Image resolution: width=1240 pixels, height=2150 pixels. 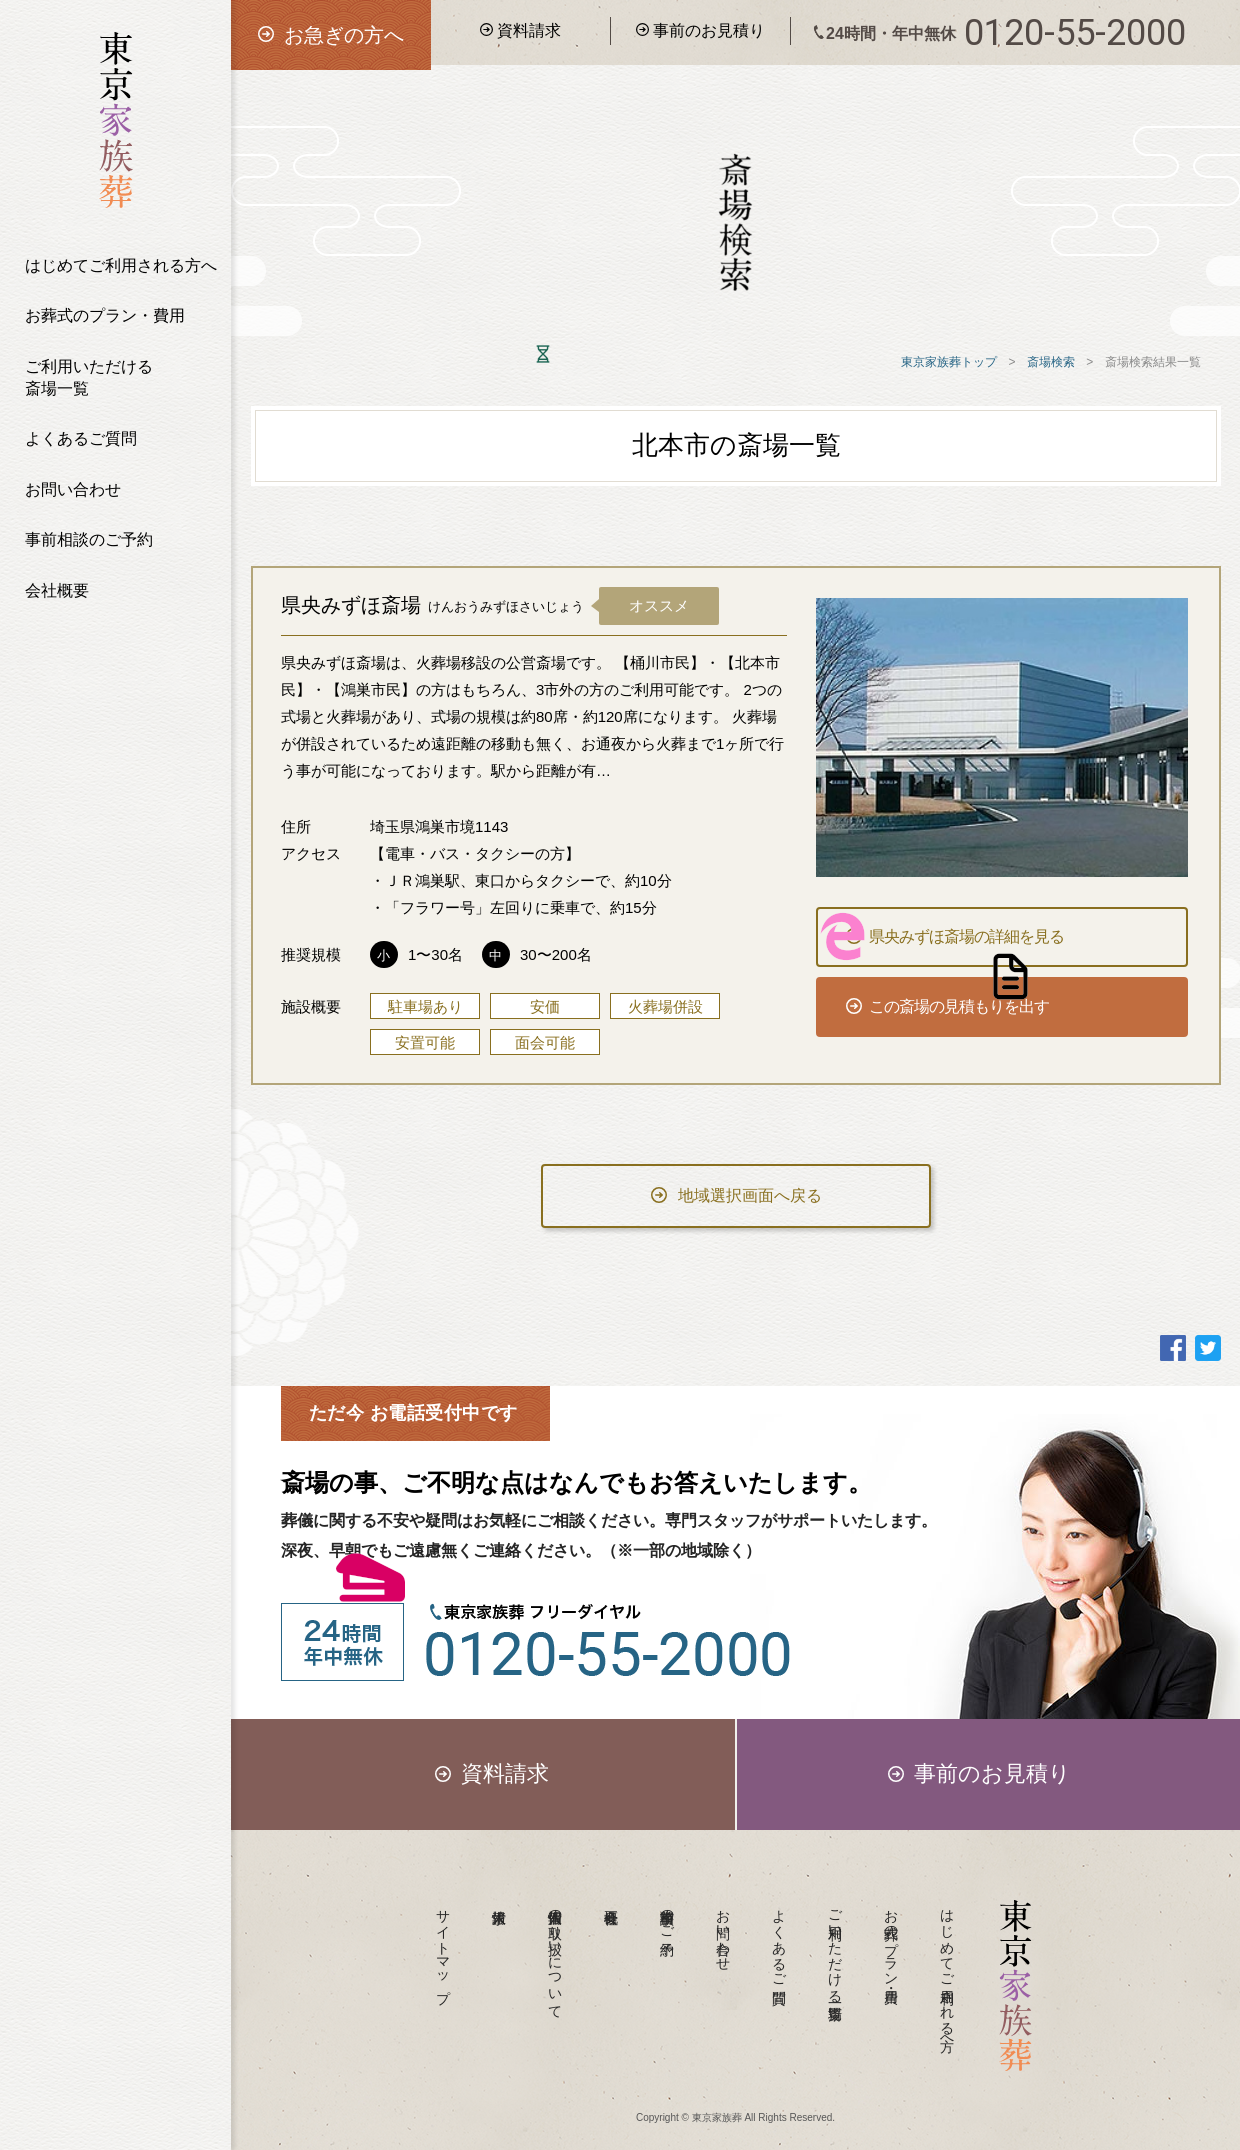 I want to click on view document or text file, so click(x=1010, y=976).